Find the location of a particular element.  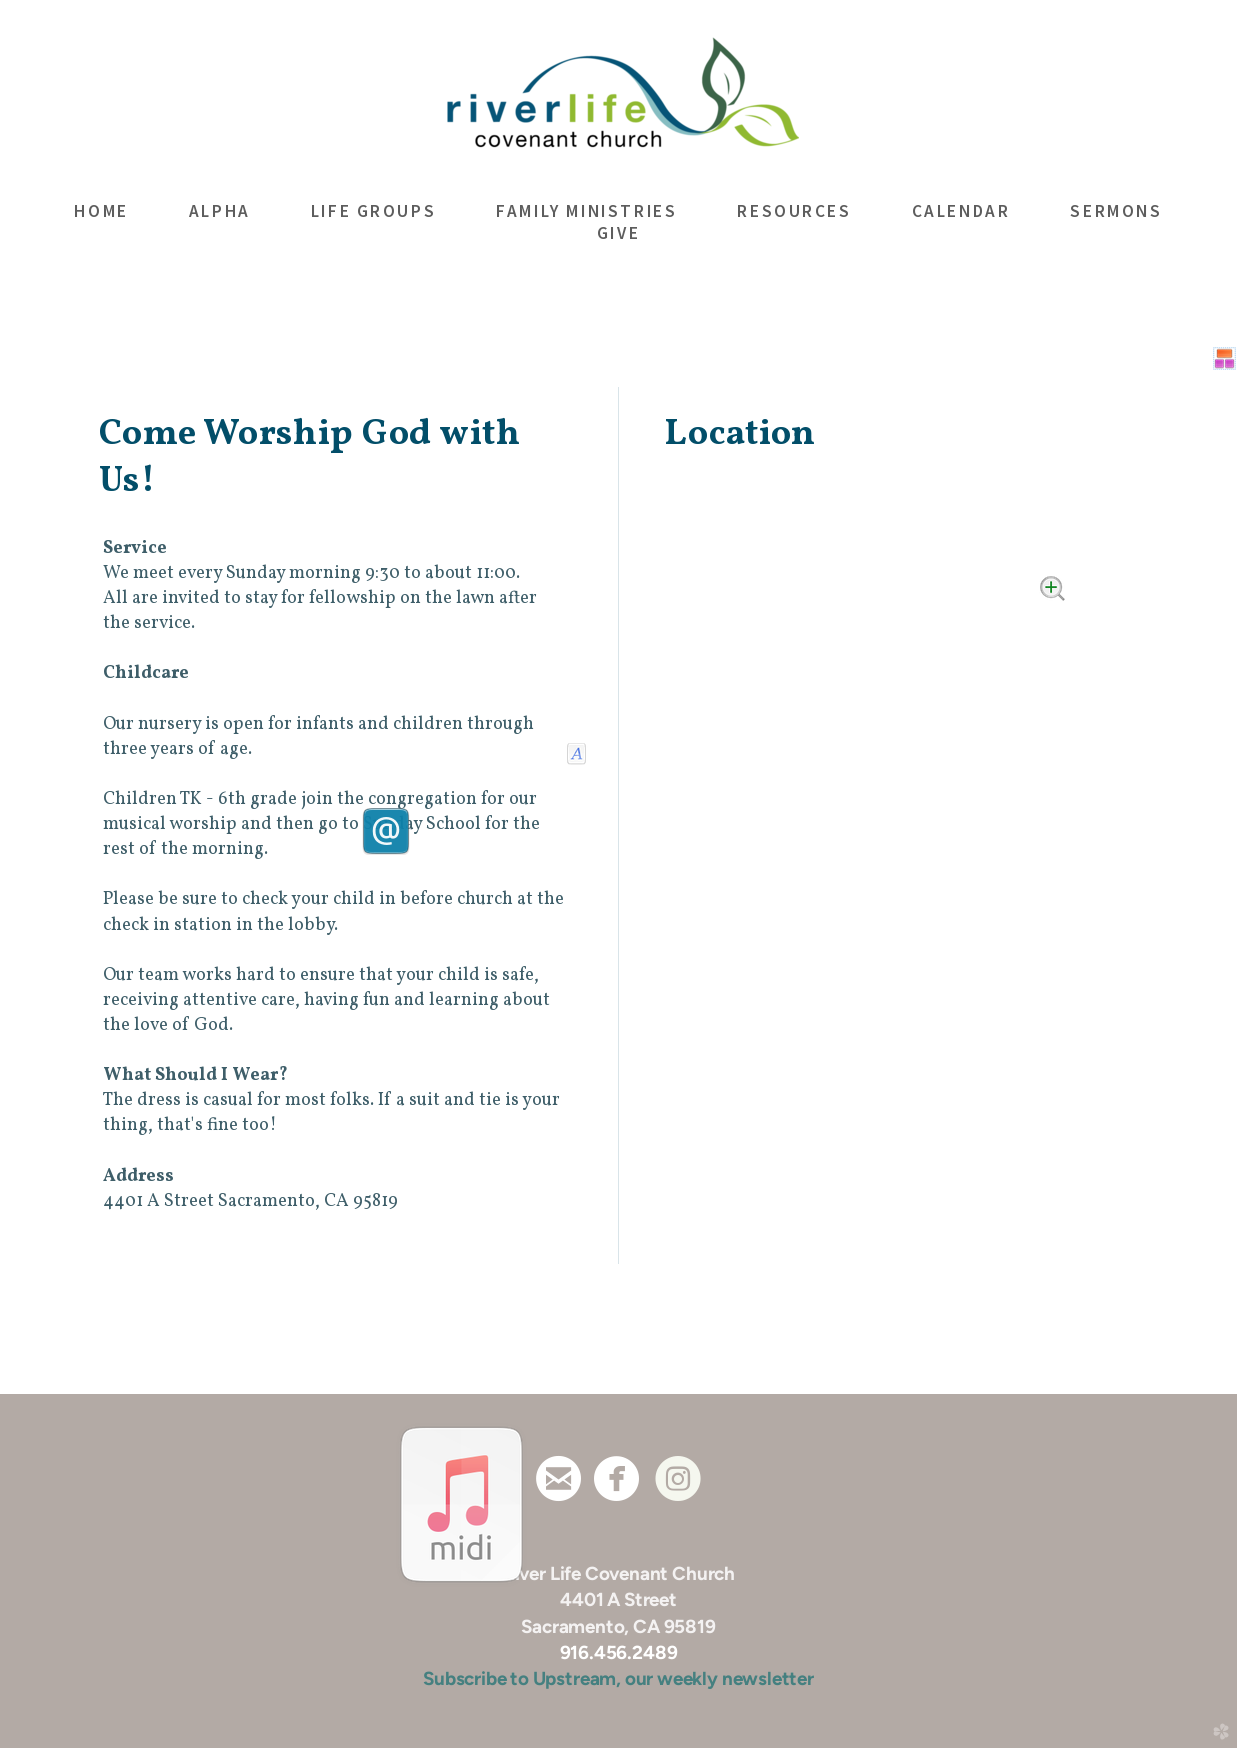

zoom in on the current view is located at coordinates (1052, 588).